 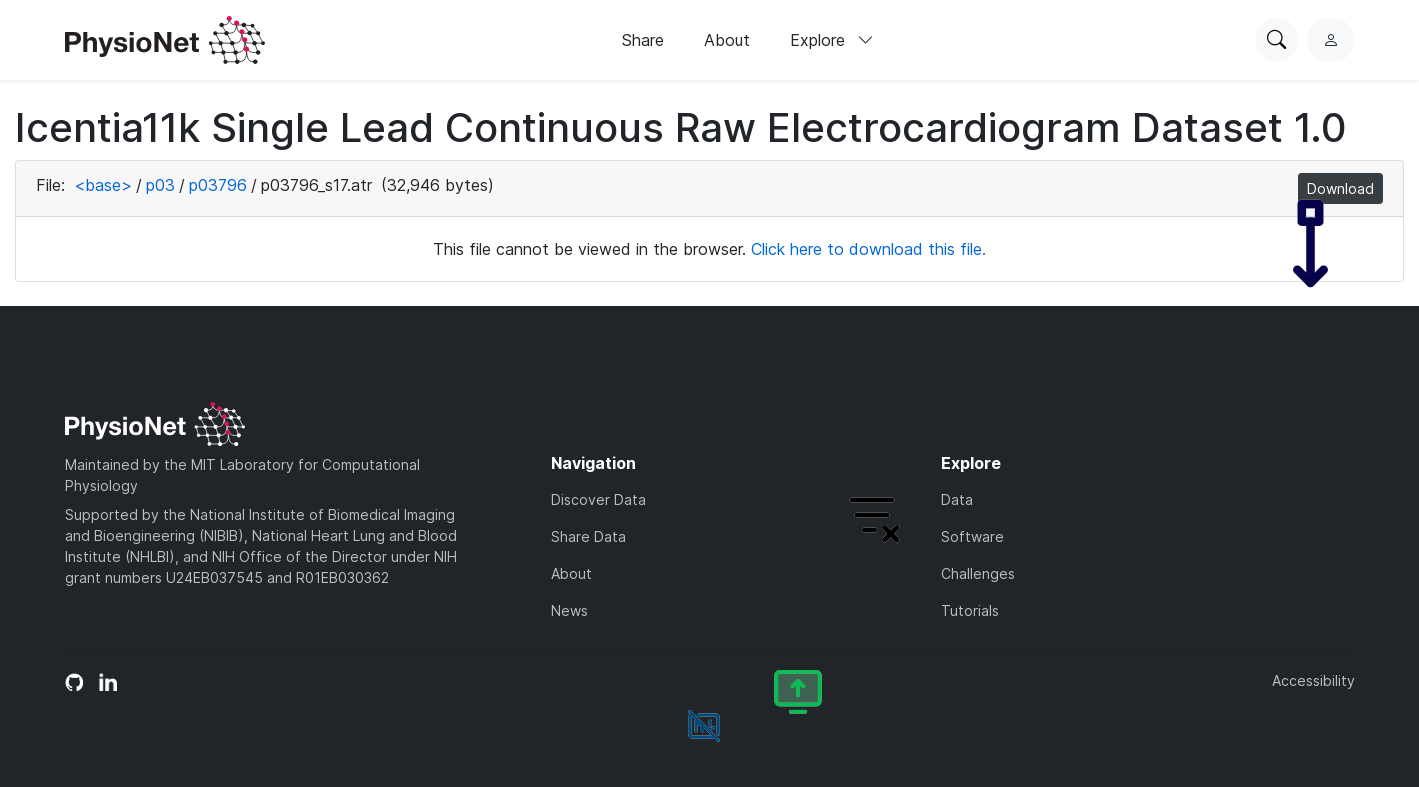 What do you see at coordinates (1310, 243) in the screenshot?
I see `move item down in a list or queue` at bounding box center [1310, 243].